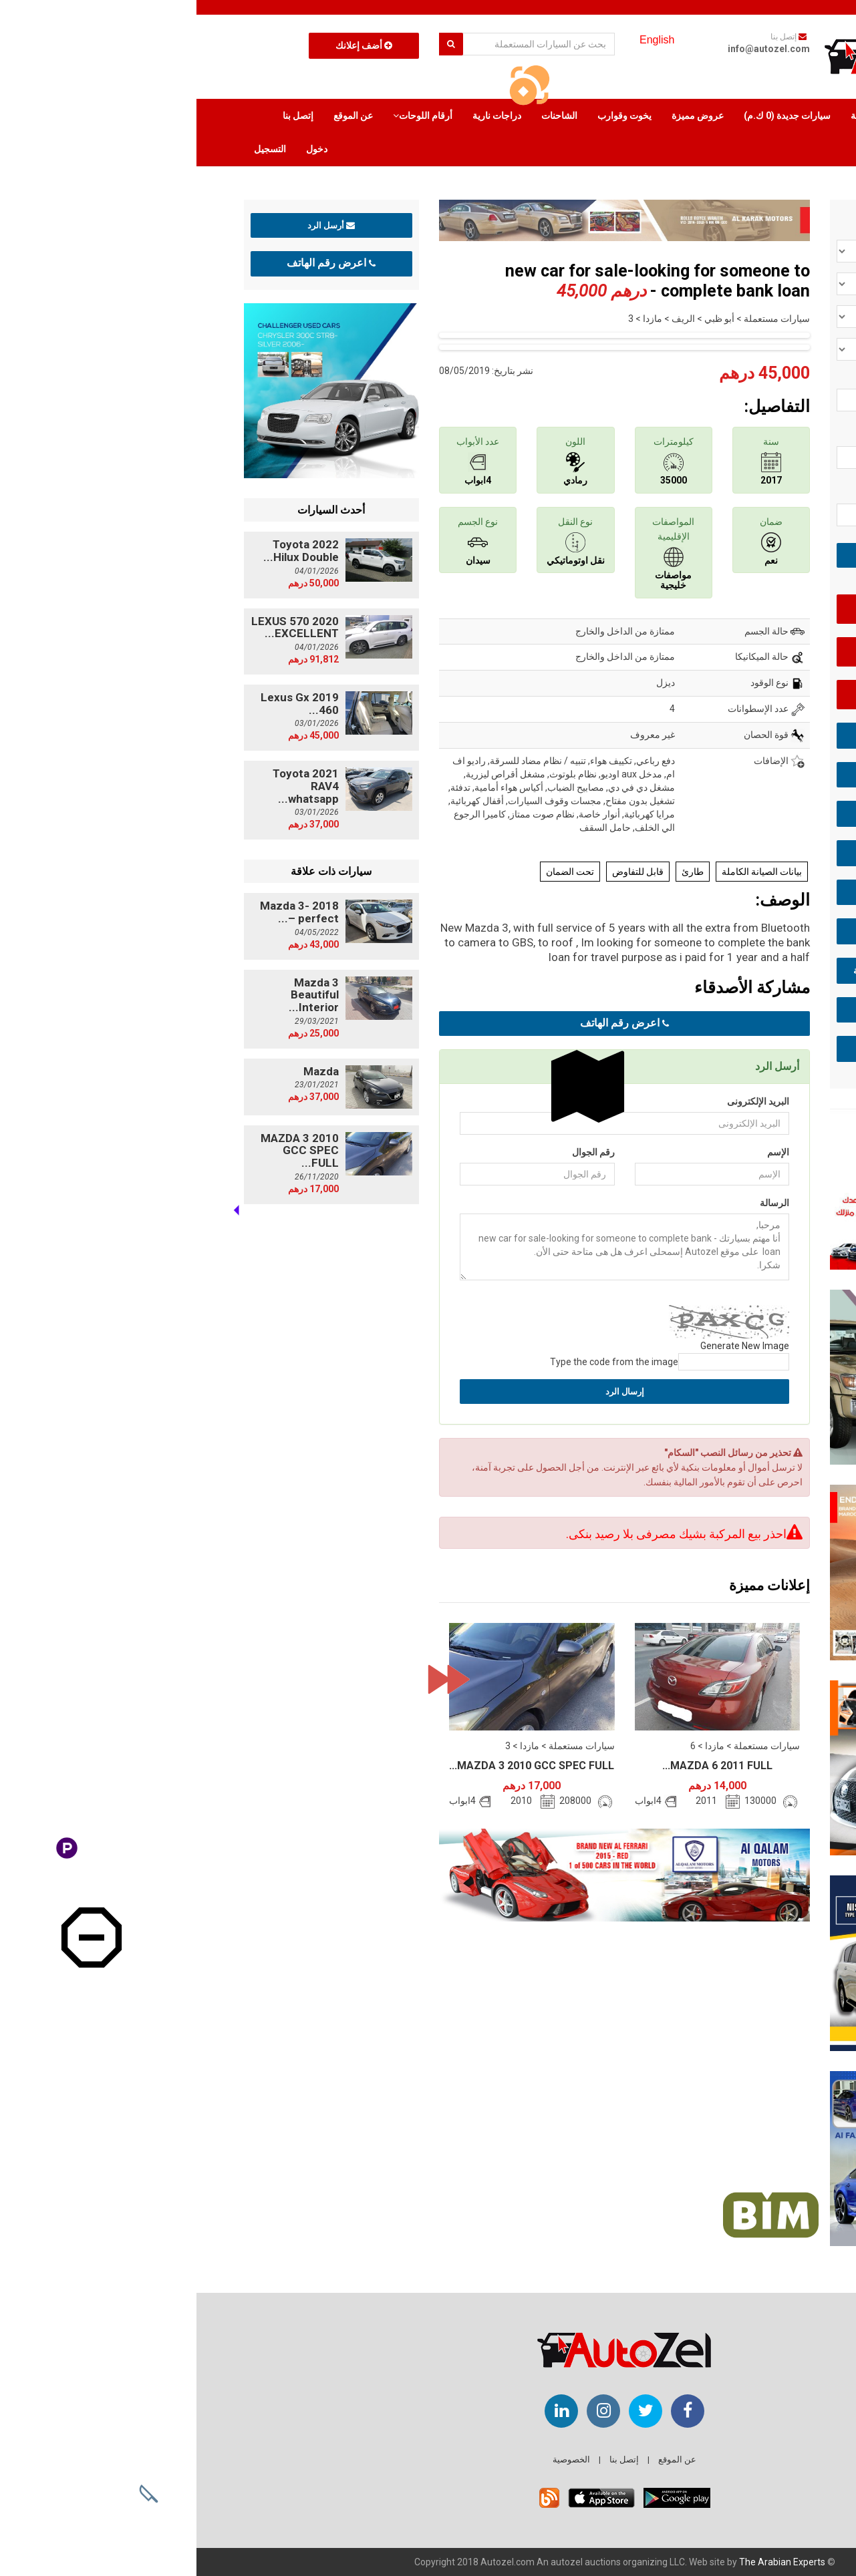 This screenshot has height=2576, width=856. I want to click on go back to the previous screen, so click(237, 1210).